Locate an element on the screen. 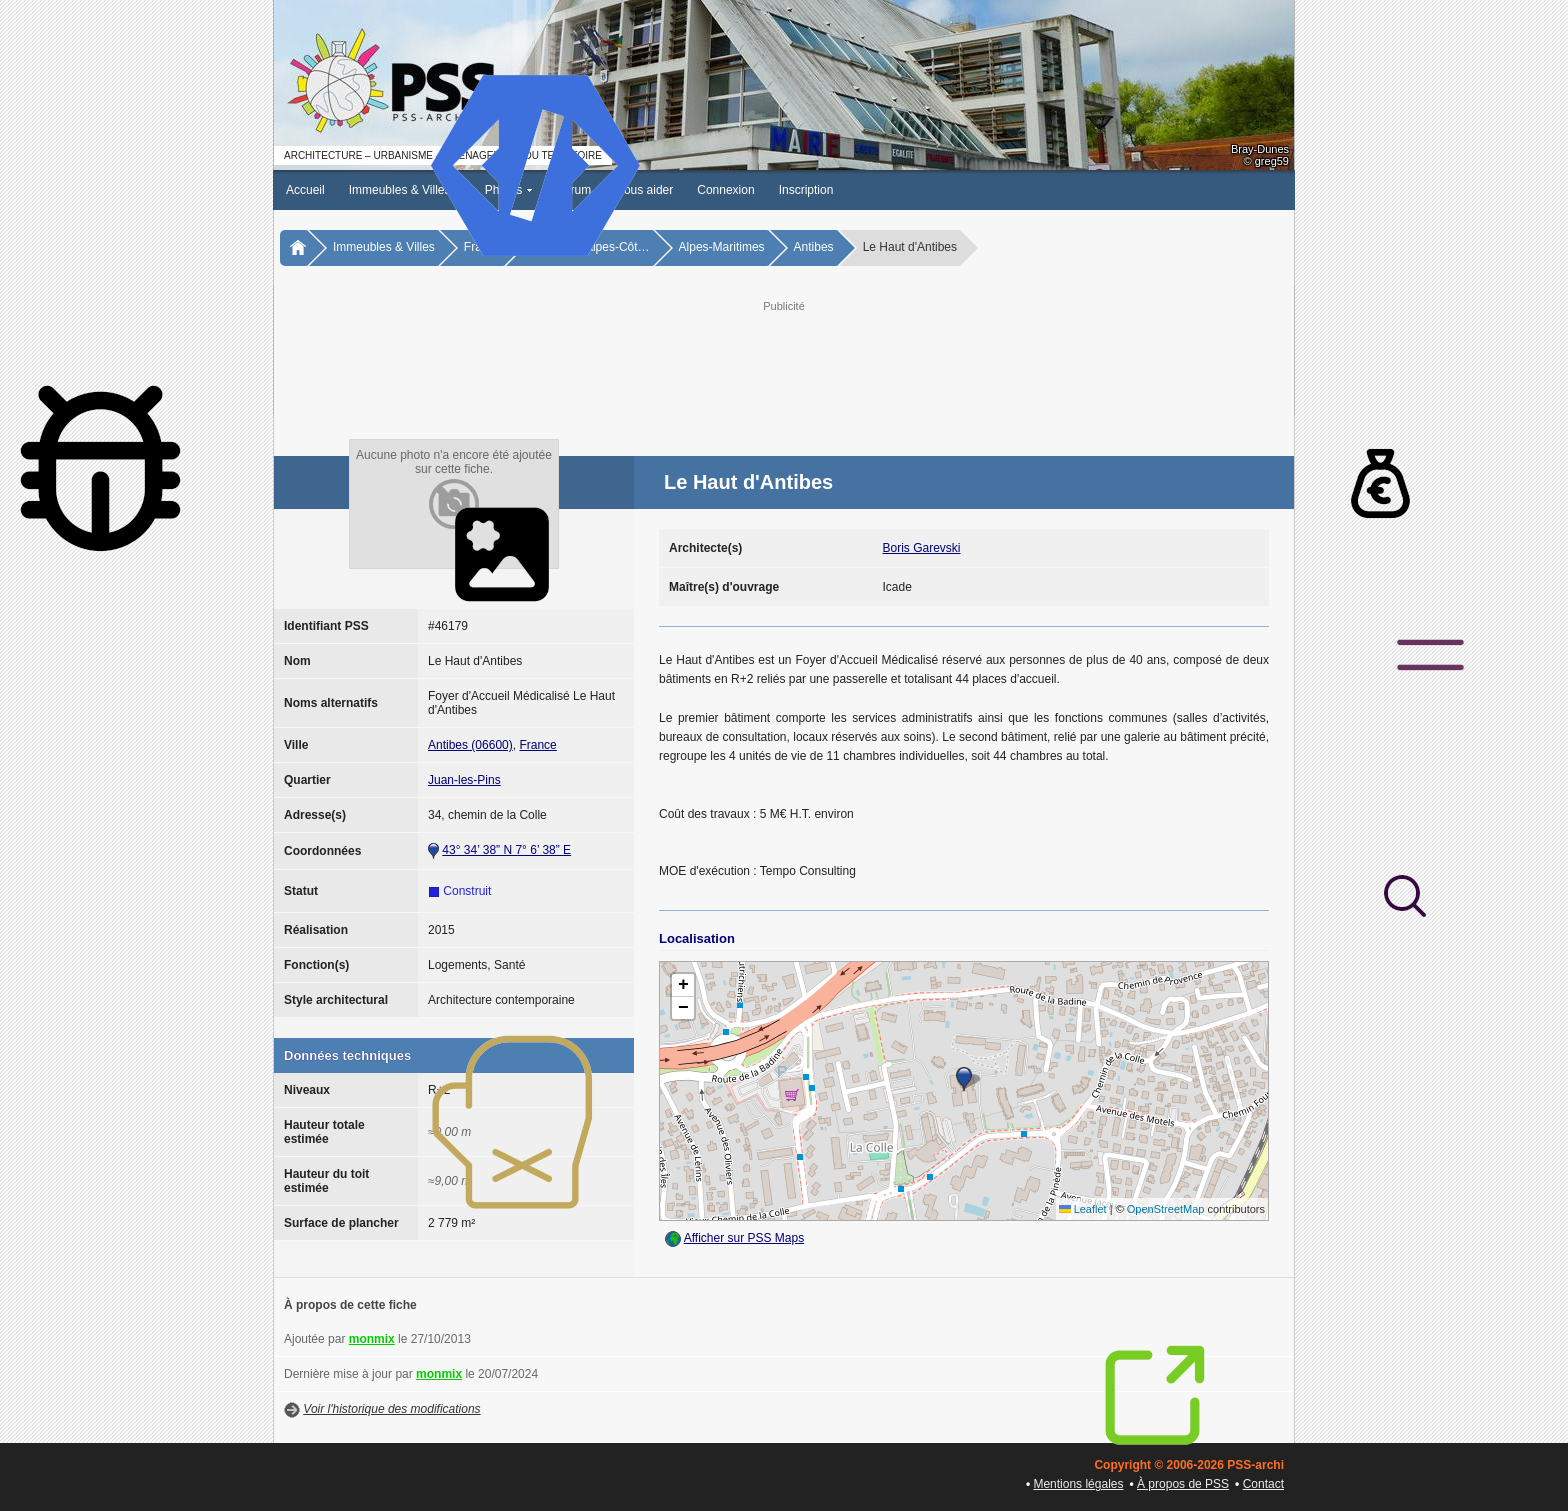 This screenshot has width=1568, height=1511. access a media channel for sharing images and videos is located at coordinates (502, 554).